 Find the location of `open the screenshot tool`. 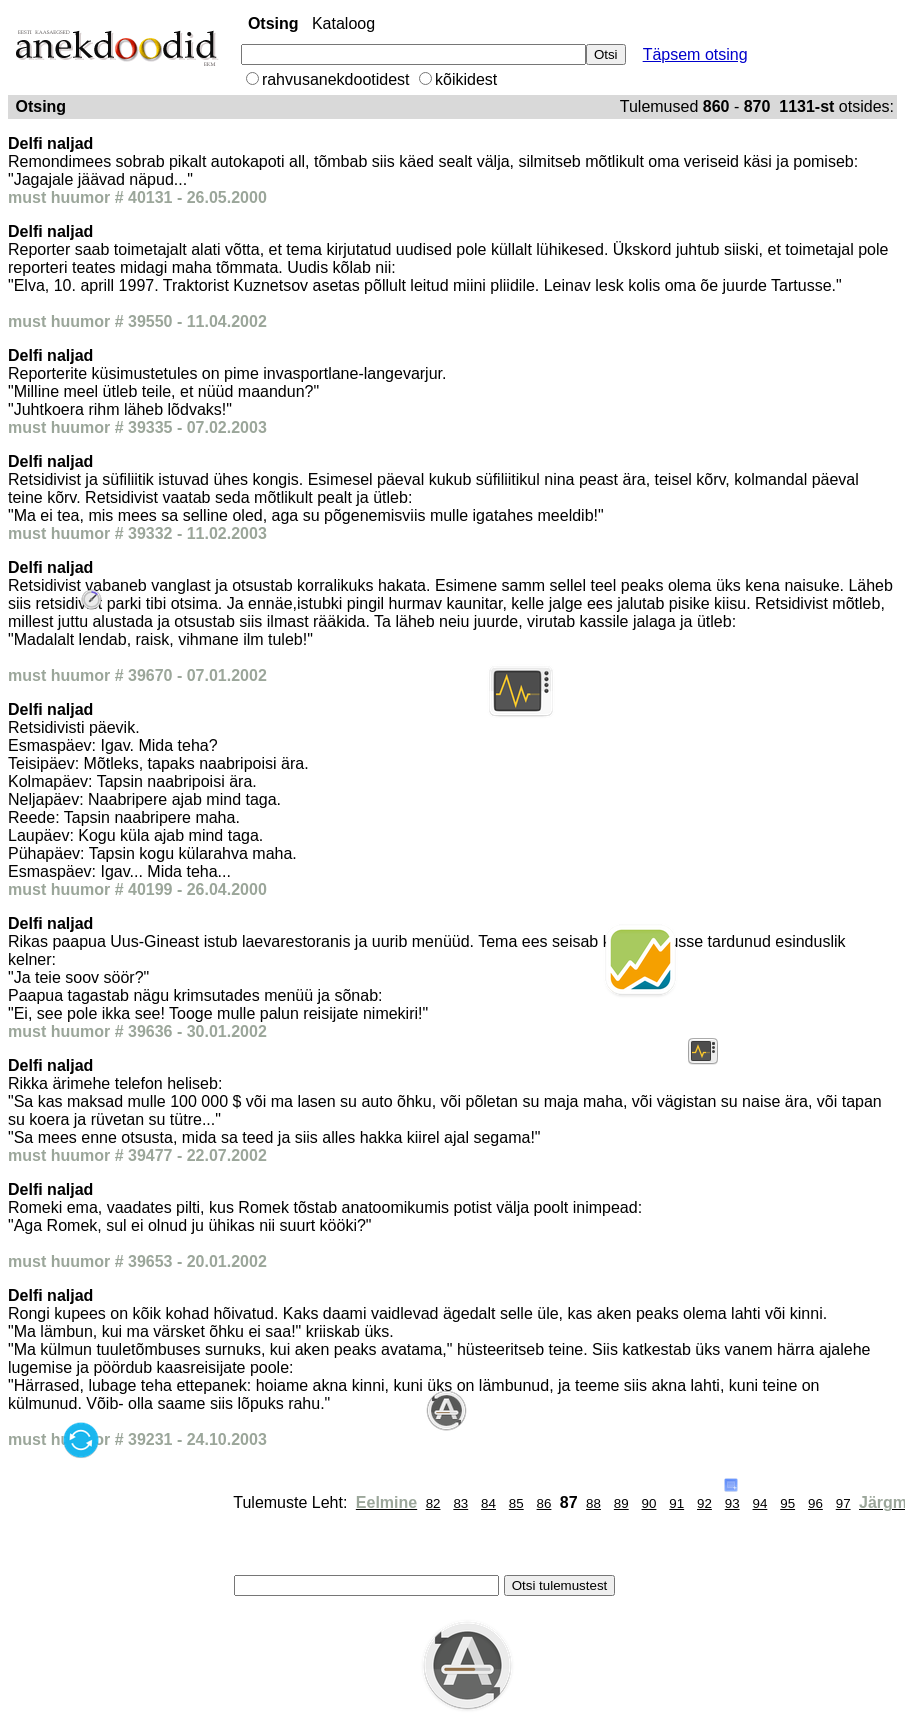

open the screenshot tool is located at coordinates (731, 1485).